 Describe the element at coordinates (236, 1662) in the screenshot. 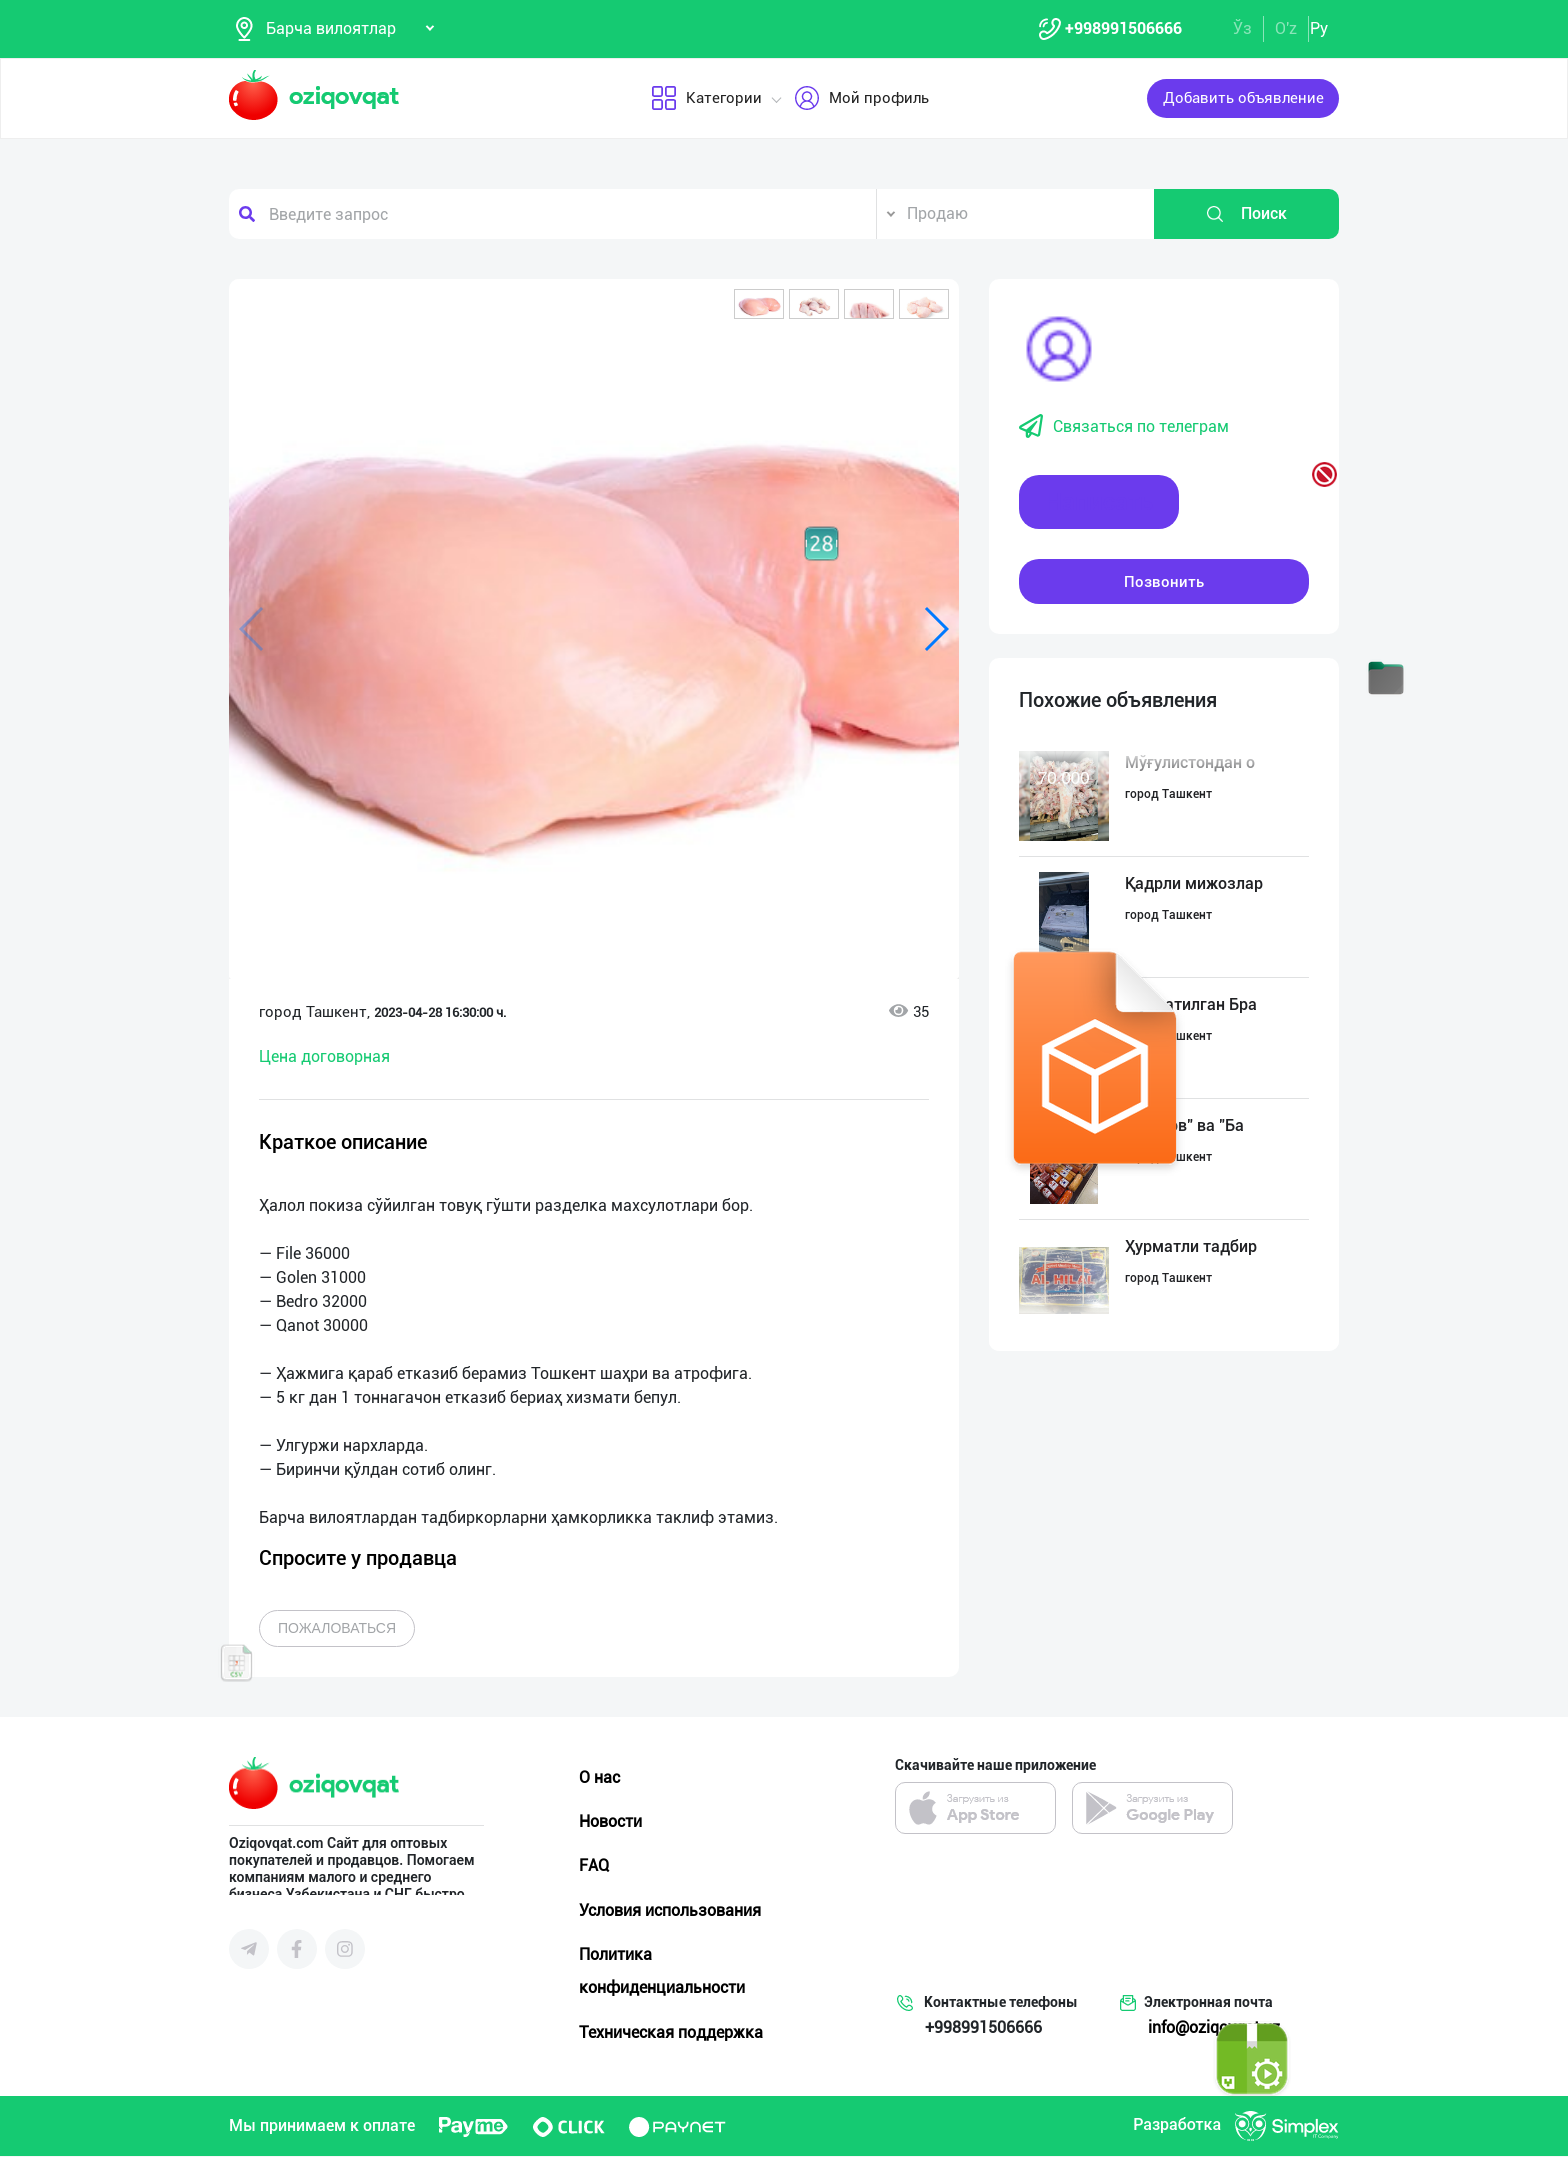

I see `open a CSV spreadsheet file` at that location.